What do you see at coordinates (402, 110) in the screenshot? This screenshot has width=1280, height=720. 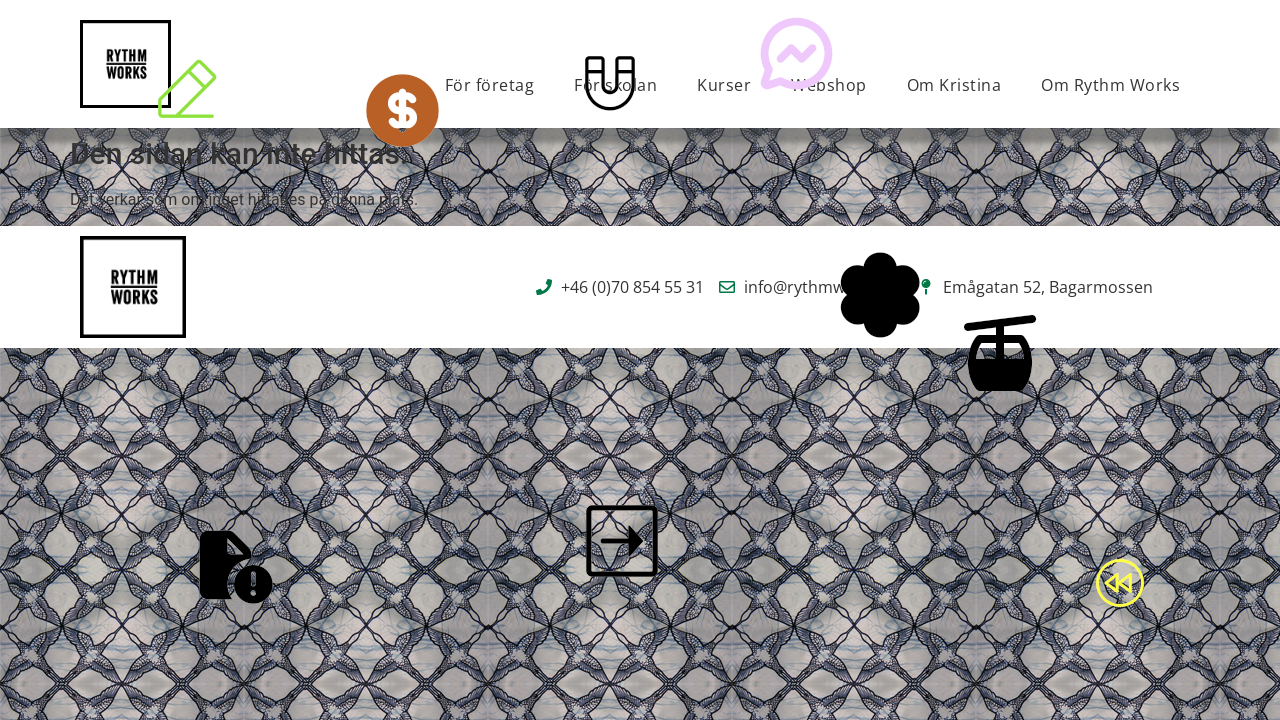 I see `view your account balance` at bounding box center [402, 110].